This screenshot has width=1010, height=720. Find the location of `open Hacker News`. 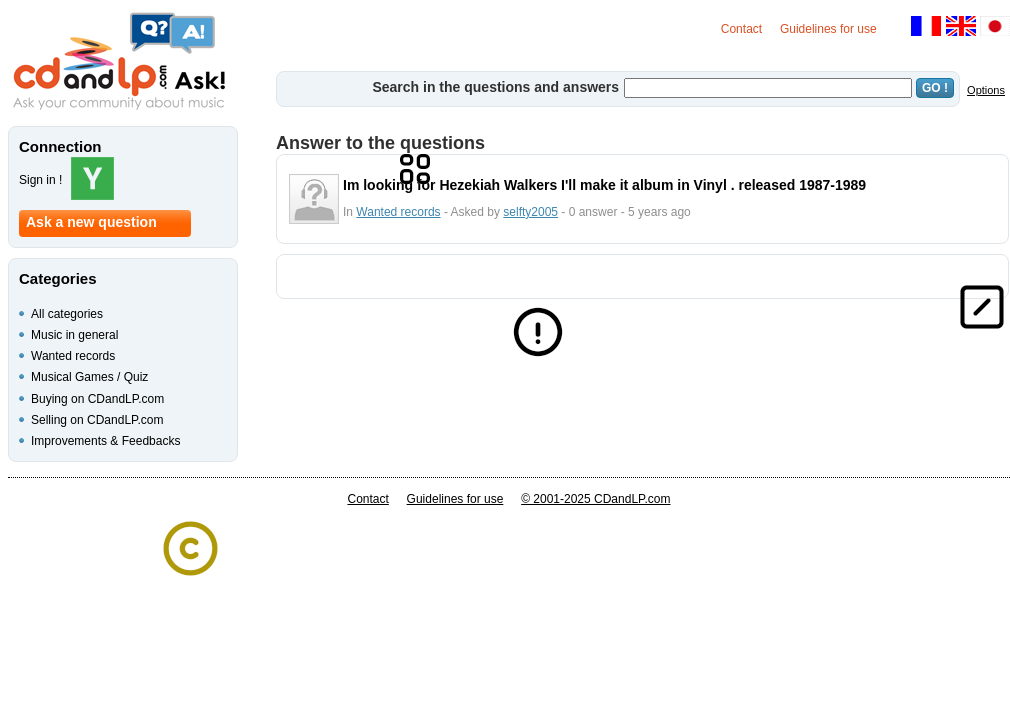

open Hacker News is located at coordinates (92, 178).